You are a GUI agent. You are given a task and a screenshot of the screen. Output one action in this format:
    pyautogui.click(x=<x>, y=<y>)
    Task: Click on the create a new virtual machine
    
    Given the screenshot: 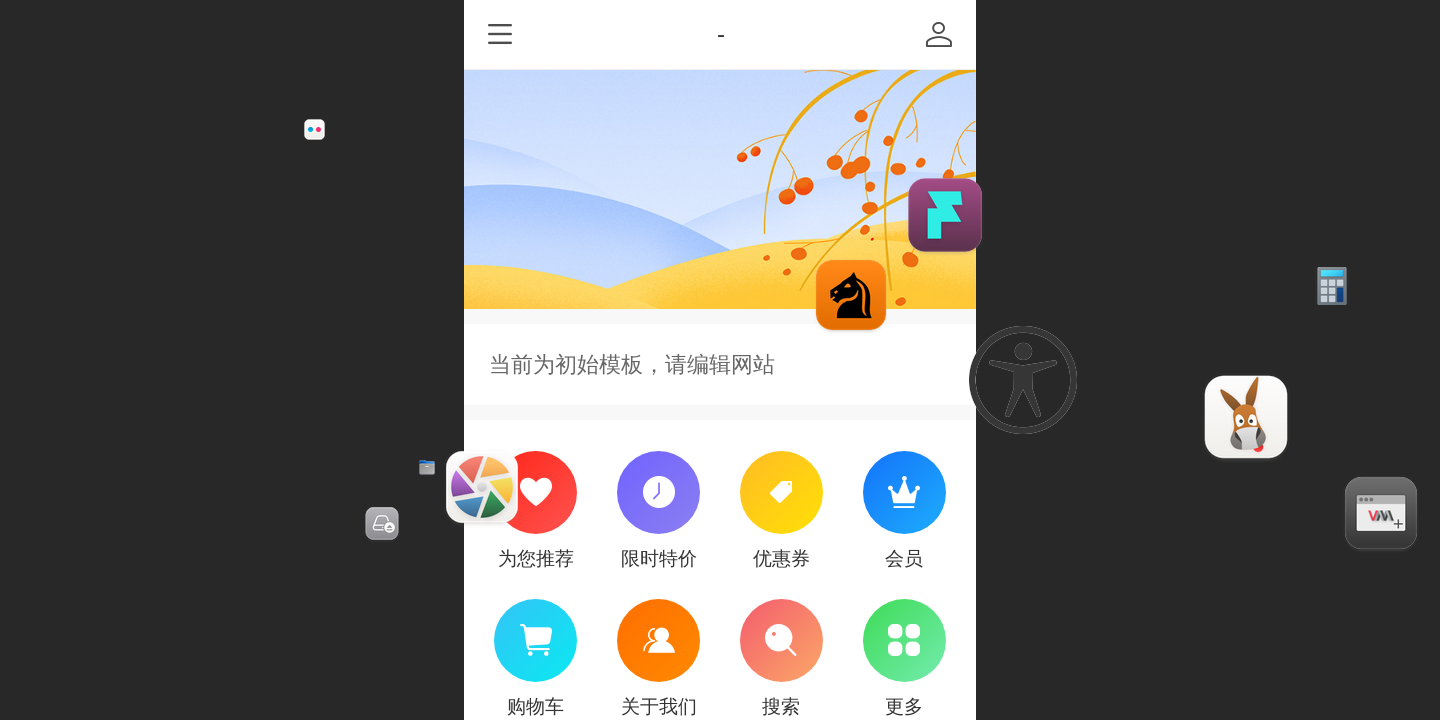 What is the action you would take?
    pyautogui.click(x=1381, y=513)
    